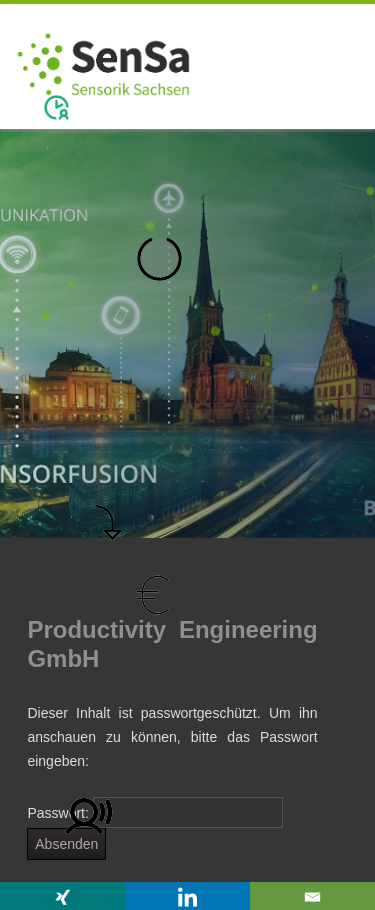  Describe the element at coordinates (88, 816) in the screenshot. I see `user is speaking or broadcasting audio` at that location.